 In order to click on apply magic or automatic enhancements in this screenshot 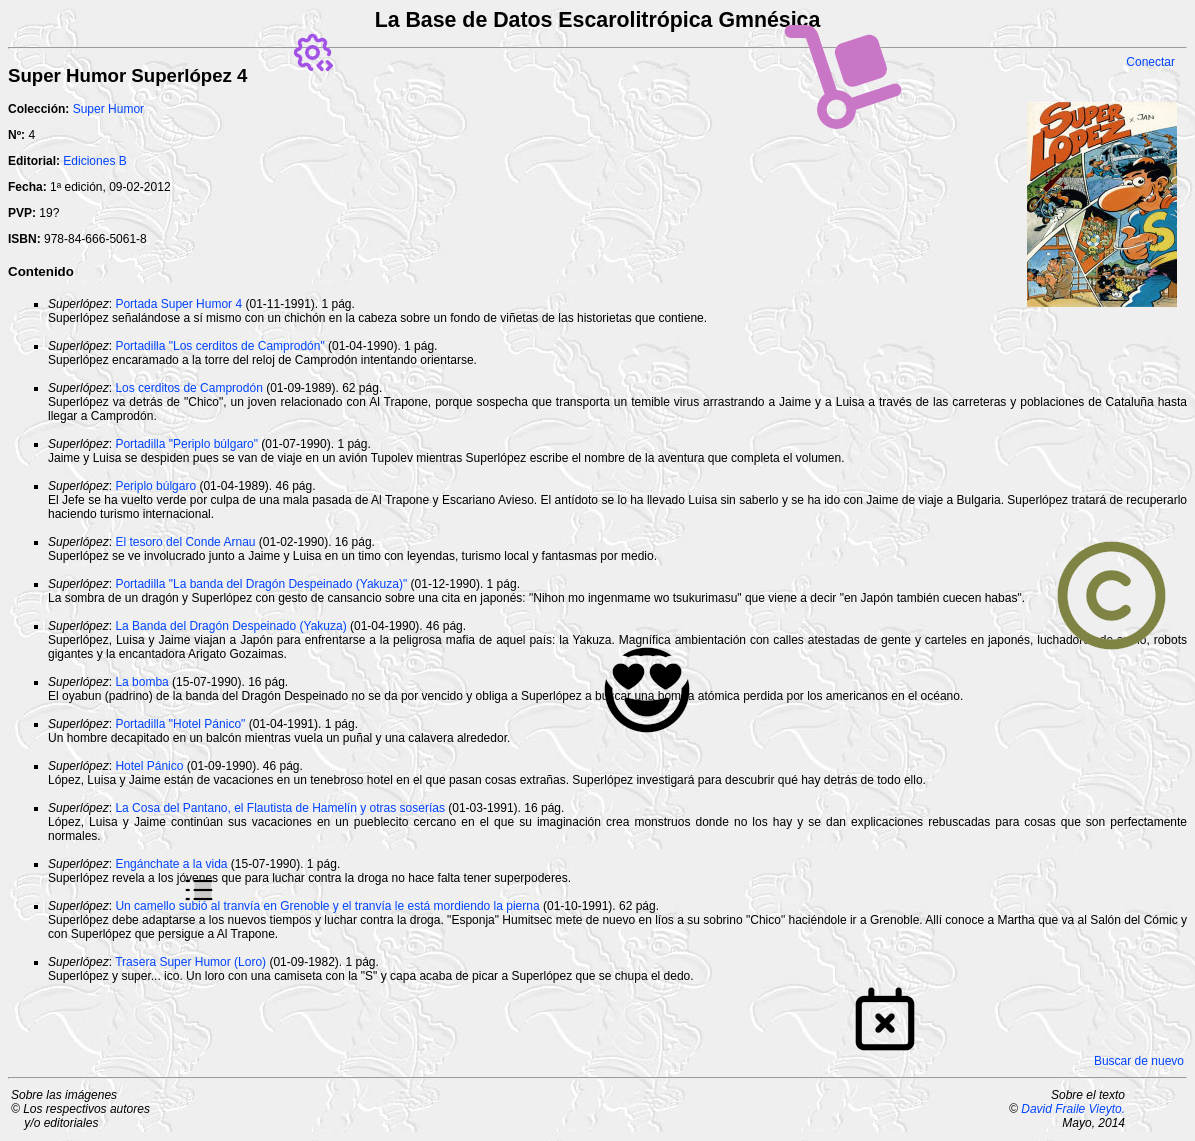, I will do `click(1055, 180)`.